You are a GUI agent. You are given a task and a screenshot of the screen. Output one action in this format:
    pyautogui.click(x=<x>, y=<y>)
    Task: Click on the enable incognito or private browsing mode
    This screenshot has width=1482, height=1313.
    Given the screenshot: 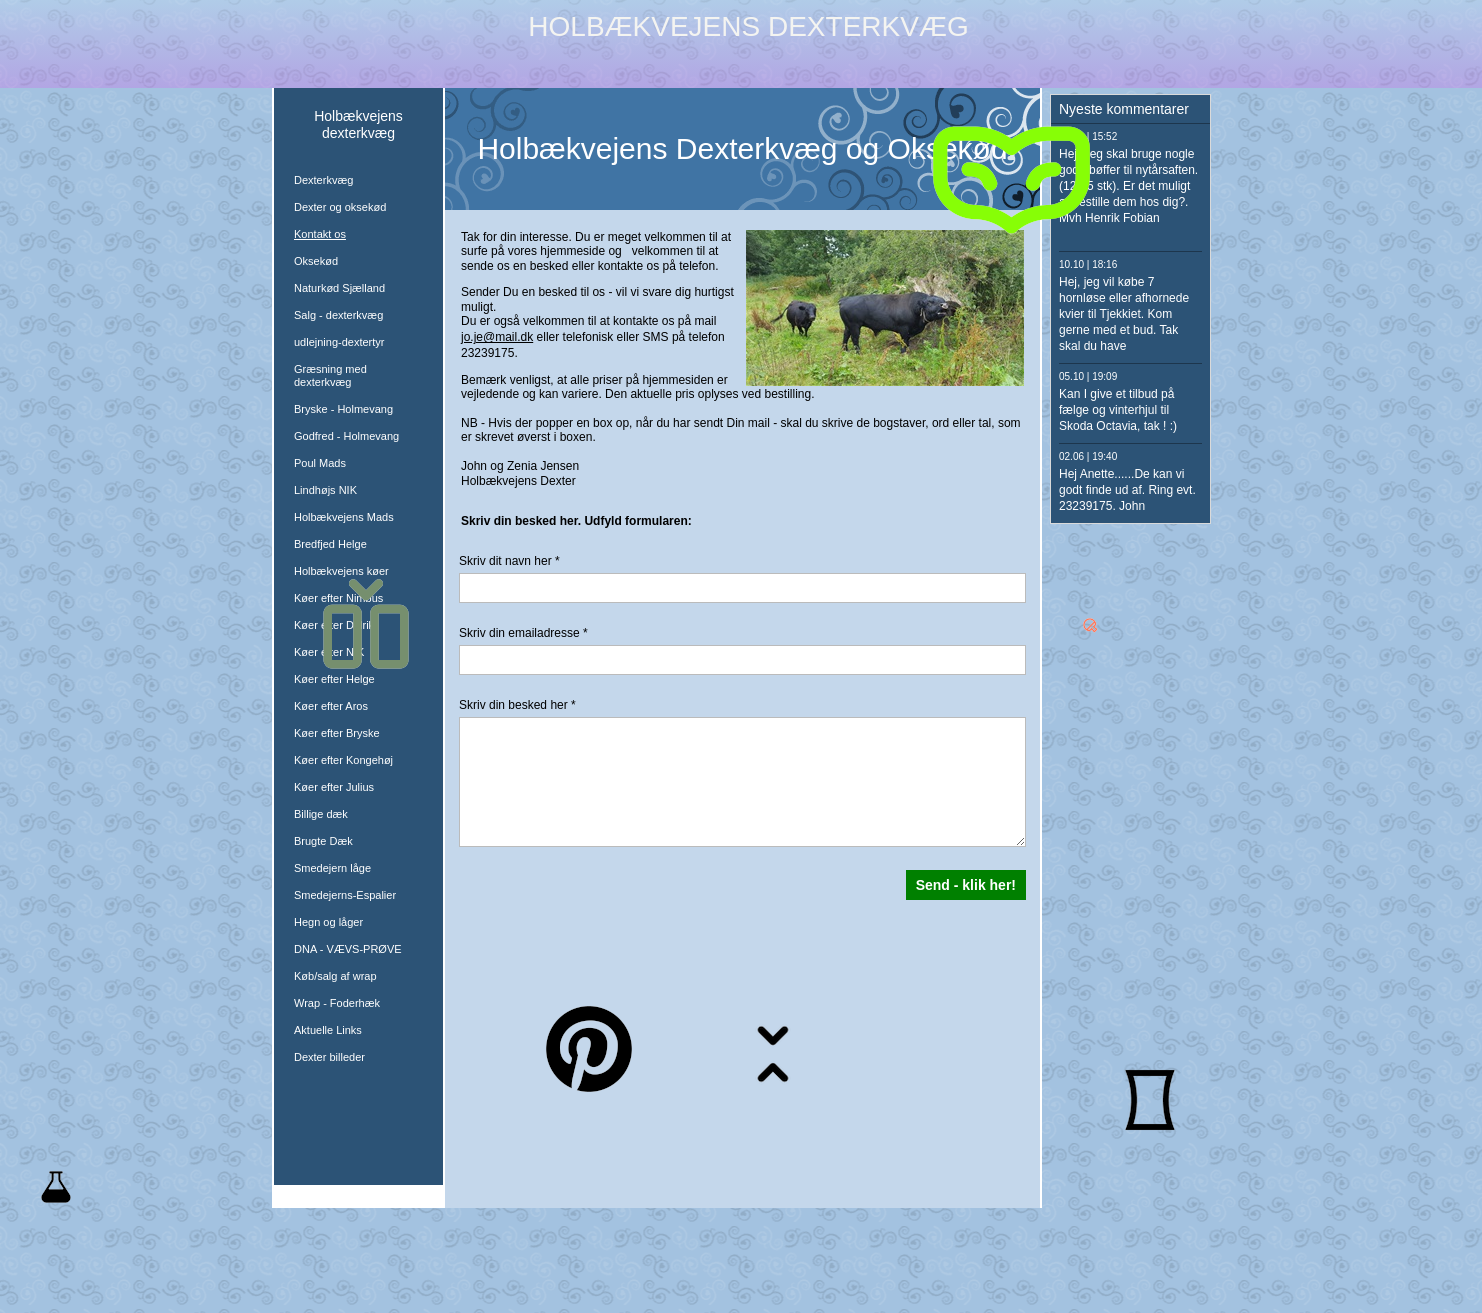 What is the action you would take?
    pyautogui.click(x=1011, y=176)
    